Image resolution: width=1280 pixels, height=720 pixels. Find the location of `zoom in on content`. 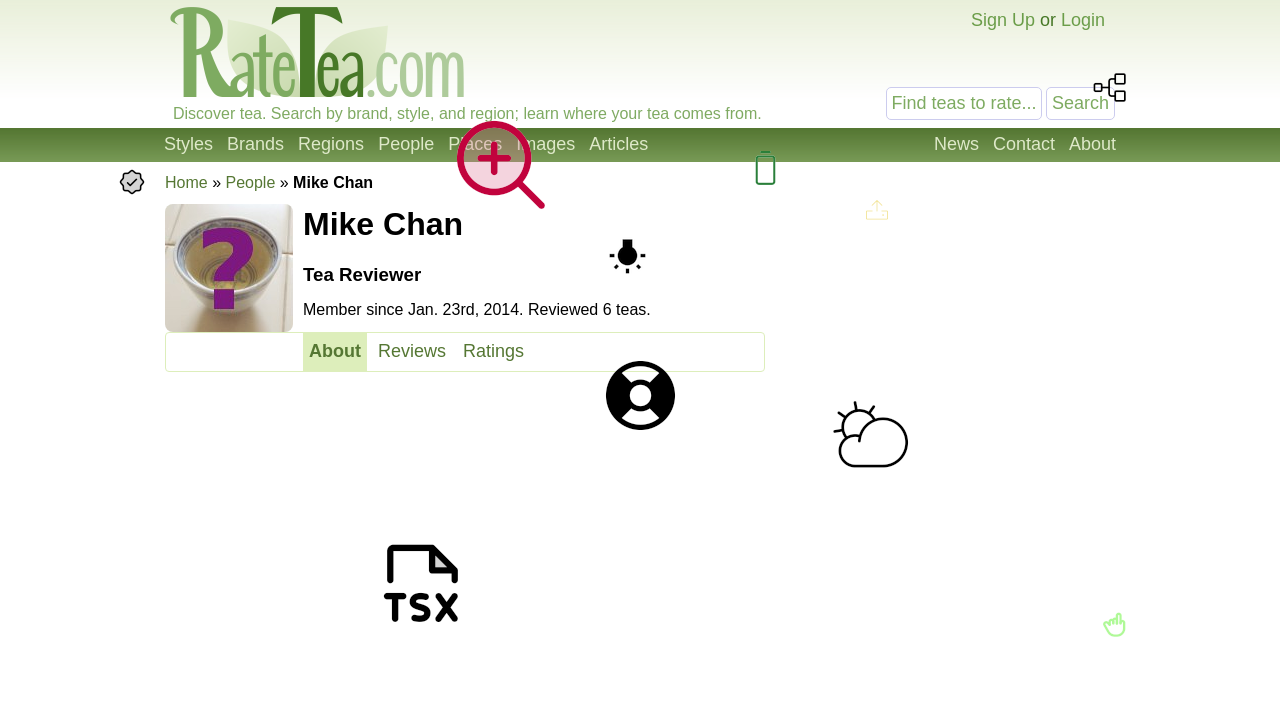

zoom in on content is located at coordinates (501, 165).